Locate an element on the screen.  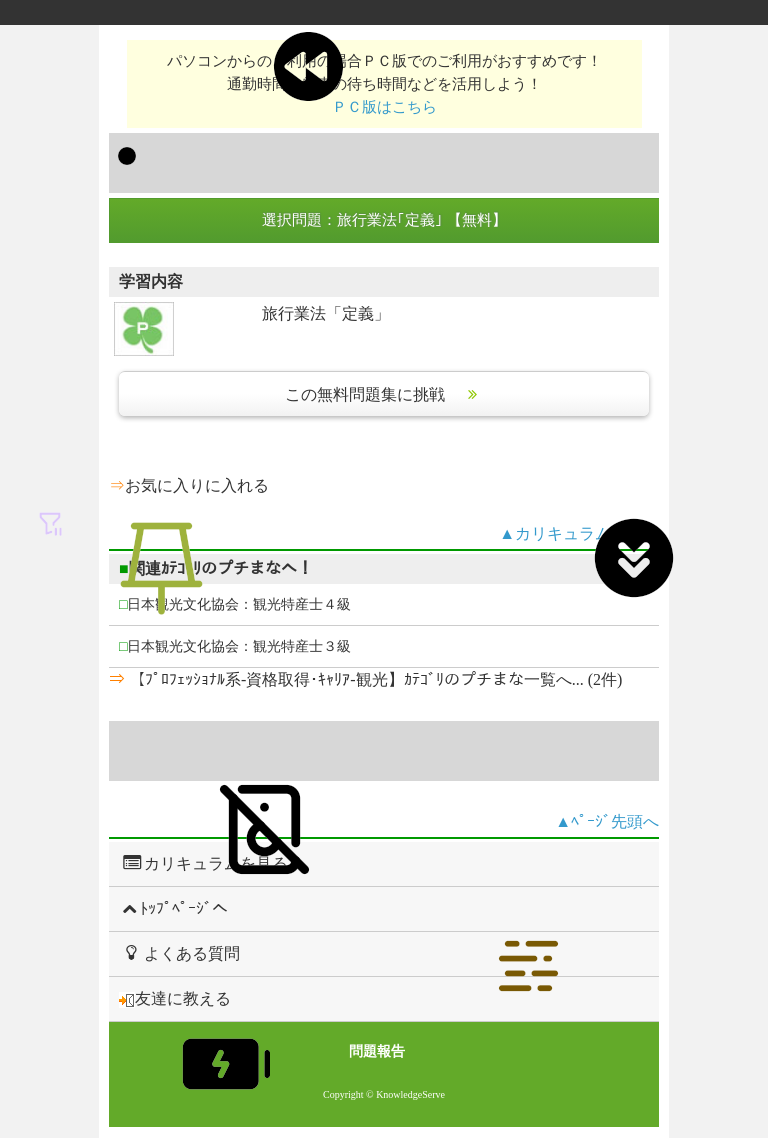
indicates device is currently charging is located at coordinates (225, 1064).